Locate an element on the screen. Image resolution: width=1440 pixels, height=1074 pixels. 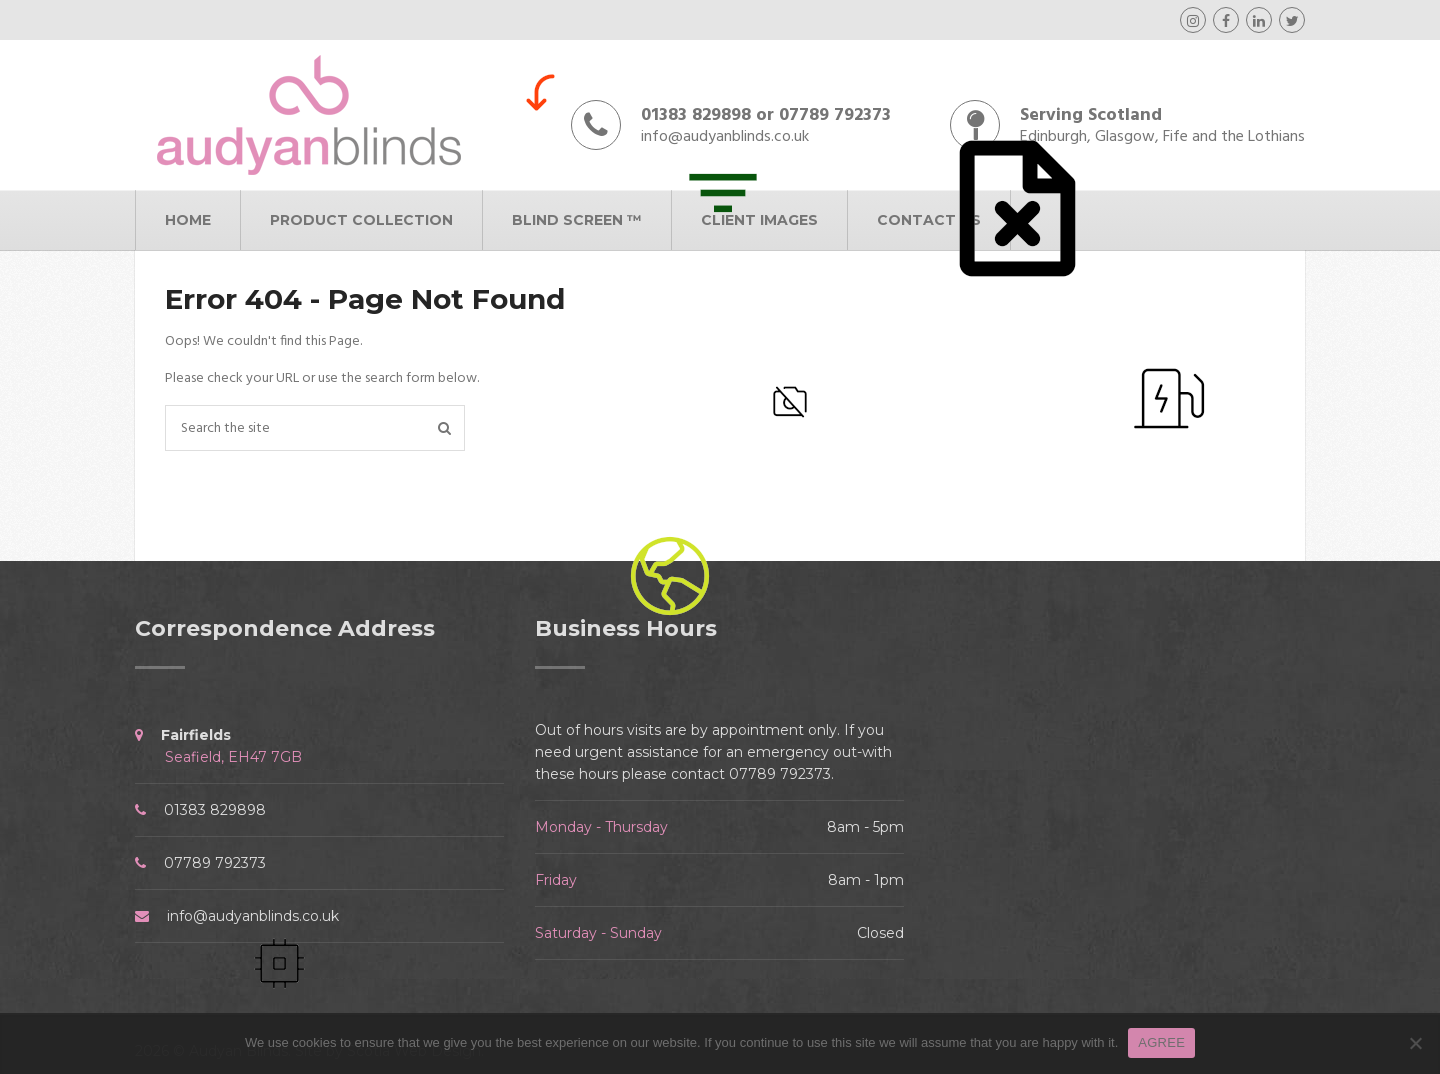
delete or remove a file is located at coordinates (1017, 208).